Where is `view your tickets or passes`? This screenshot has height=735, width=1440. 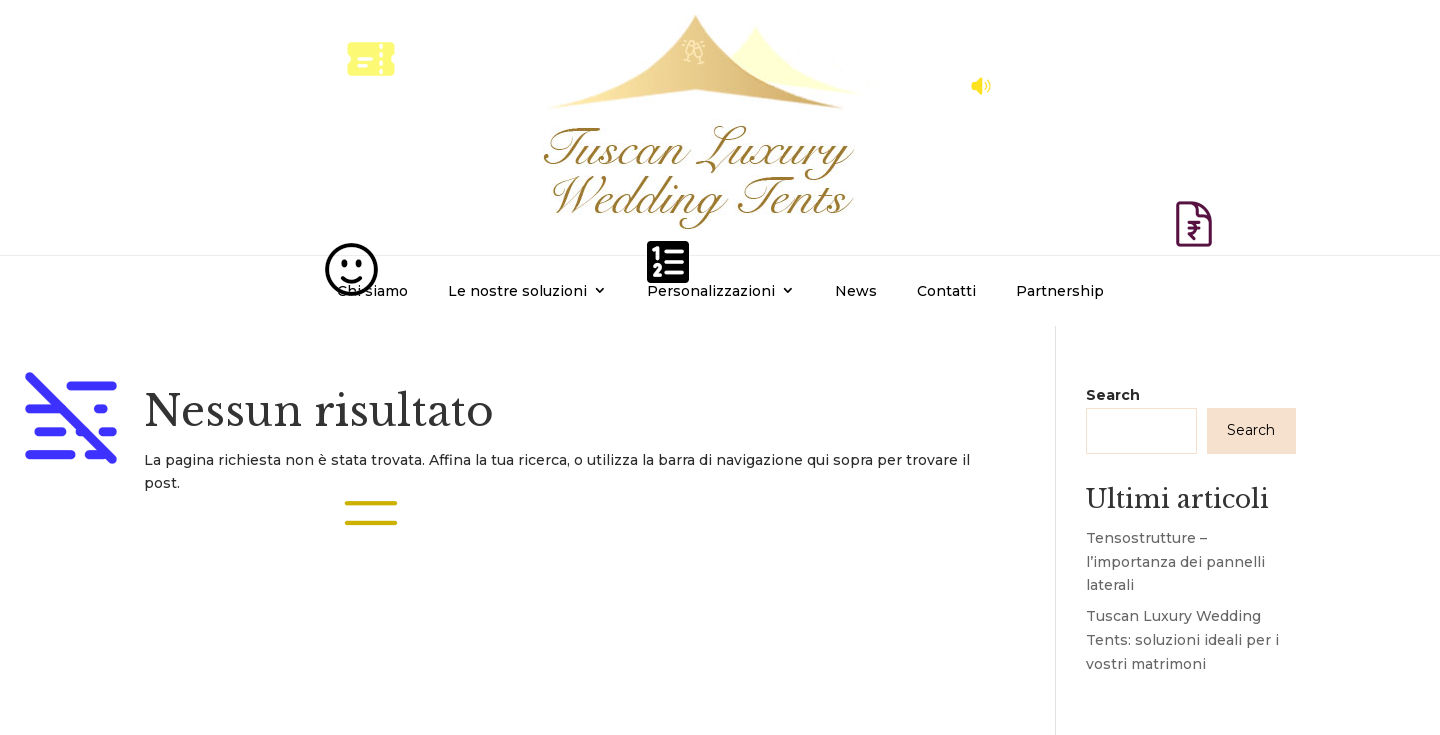 view your tickets or passes is located at coordinates (371, 59).